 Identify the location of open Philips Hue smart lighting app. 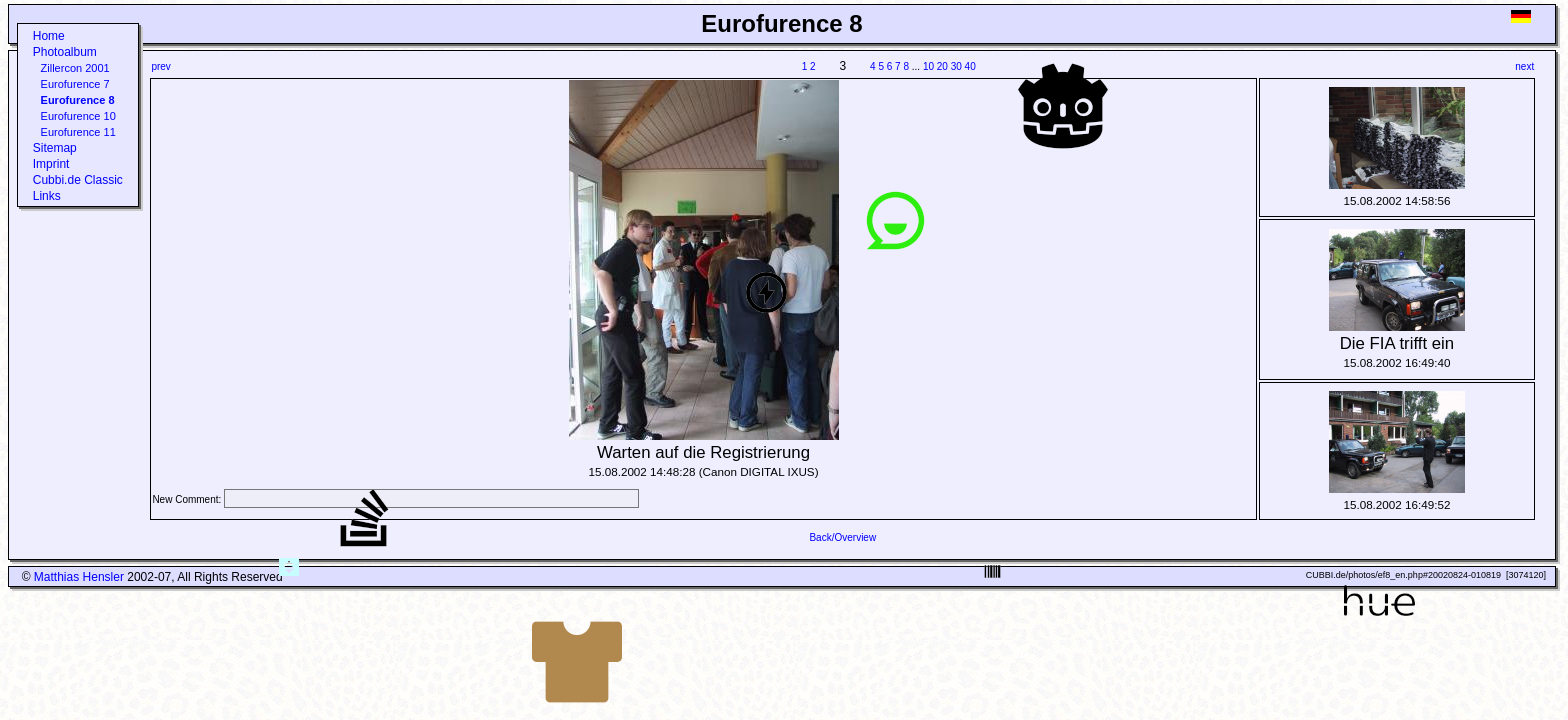
(1379, 600).